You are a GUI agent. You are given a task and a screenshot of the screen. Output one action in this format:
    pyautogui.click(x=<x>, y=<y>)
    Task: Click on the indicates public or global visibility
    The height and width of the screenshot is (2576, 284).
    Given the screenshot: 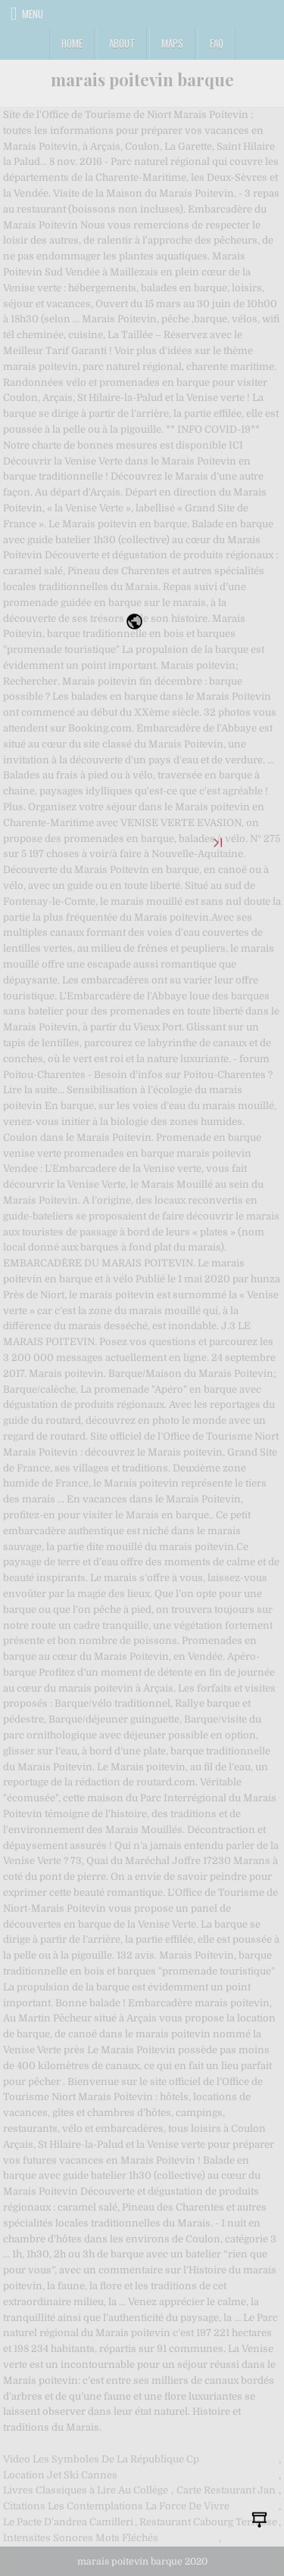 What is the action you would take?
    pyautogui.click(x=134, y=621)
    